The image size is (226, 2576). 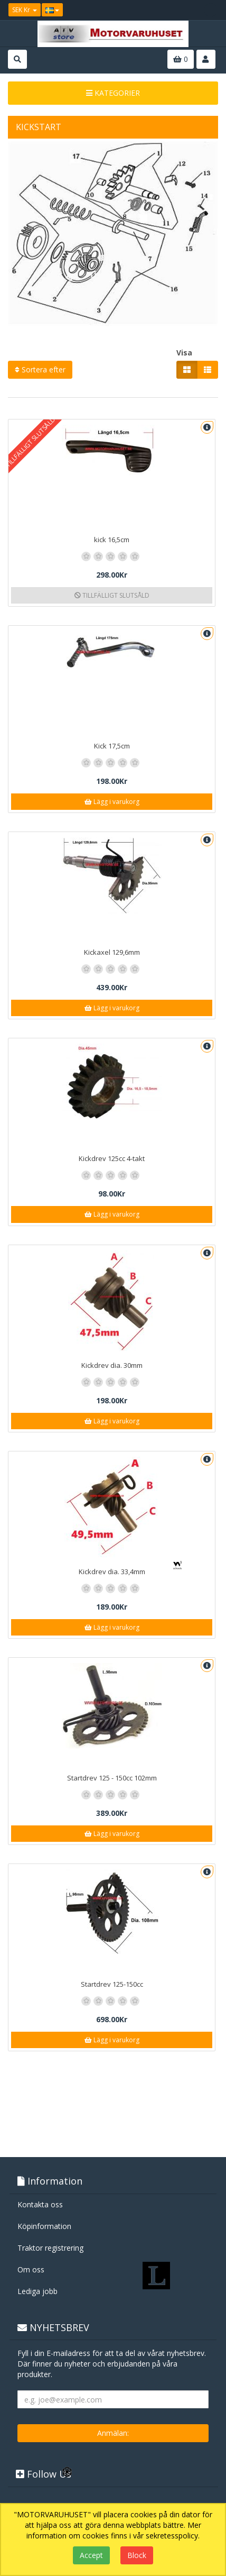 What do you see at coordinates (177, 1565) in the screenshot?
I see `visit W3Schools website` at bounding box center [177, 1565].